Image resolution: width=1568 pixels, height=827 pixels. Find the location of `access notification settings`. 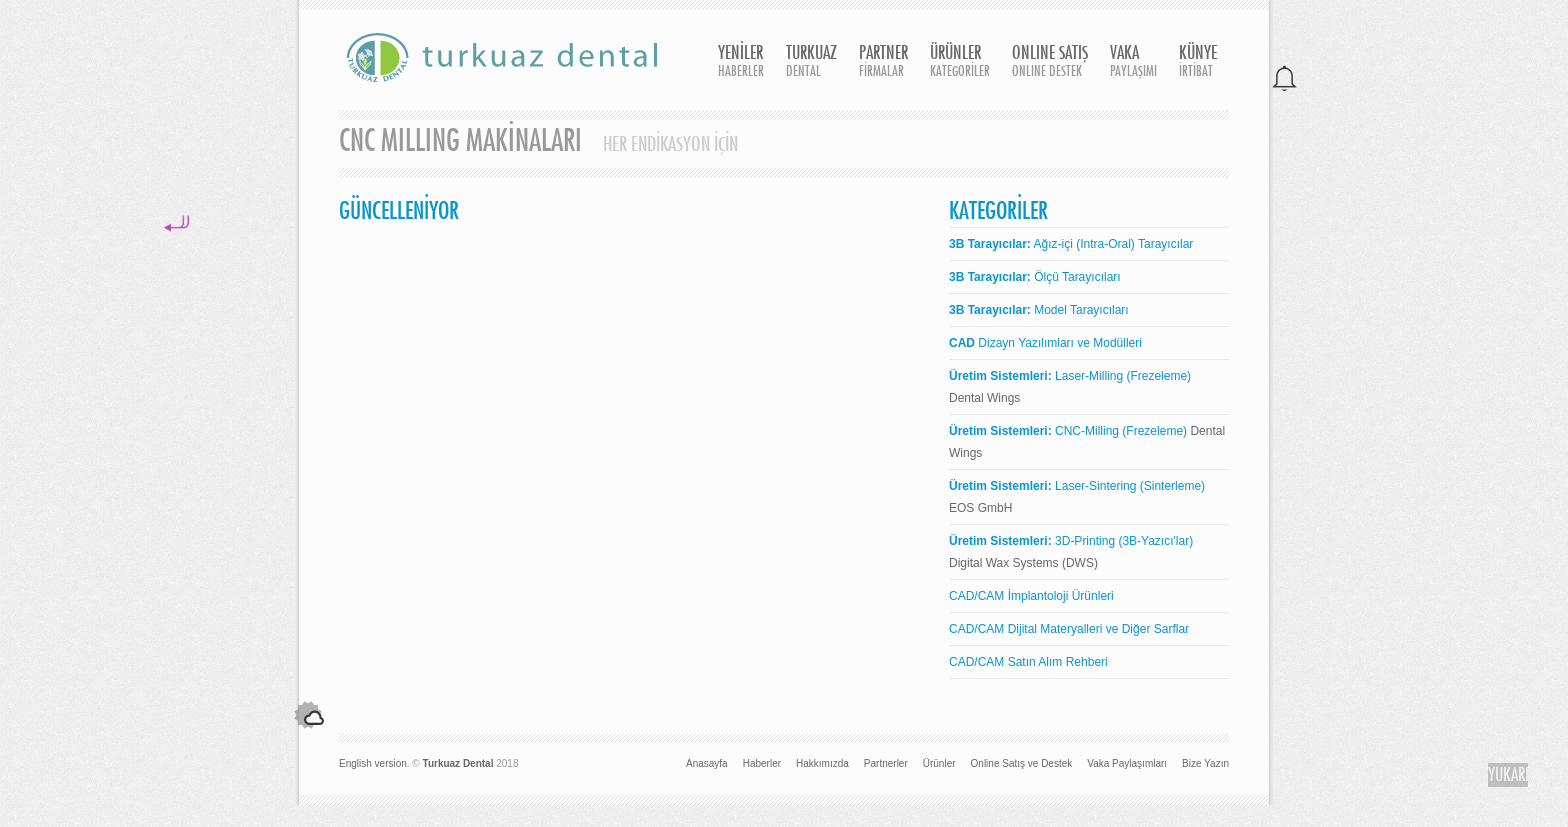

access notification settings is located at coordinates (1284, 77).